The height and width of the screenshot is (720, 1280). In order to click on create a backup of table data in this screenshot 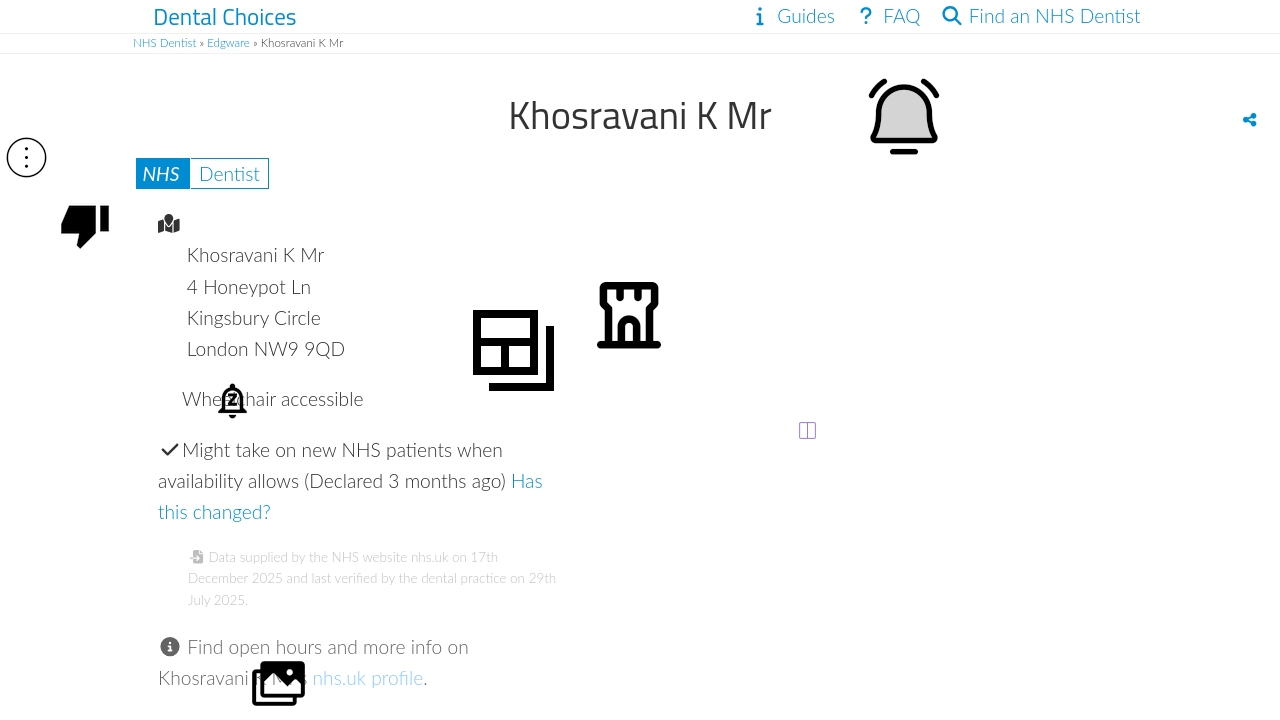, I will do `click(513, 350)`.